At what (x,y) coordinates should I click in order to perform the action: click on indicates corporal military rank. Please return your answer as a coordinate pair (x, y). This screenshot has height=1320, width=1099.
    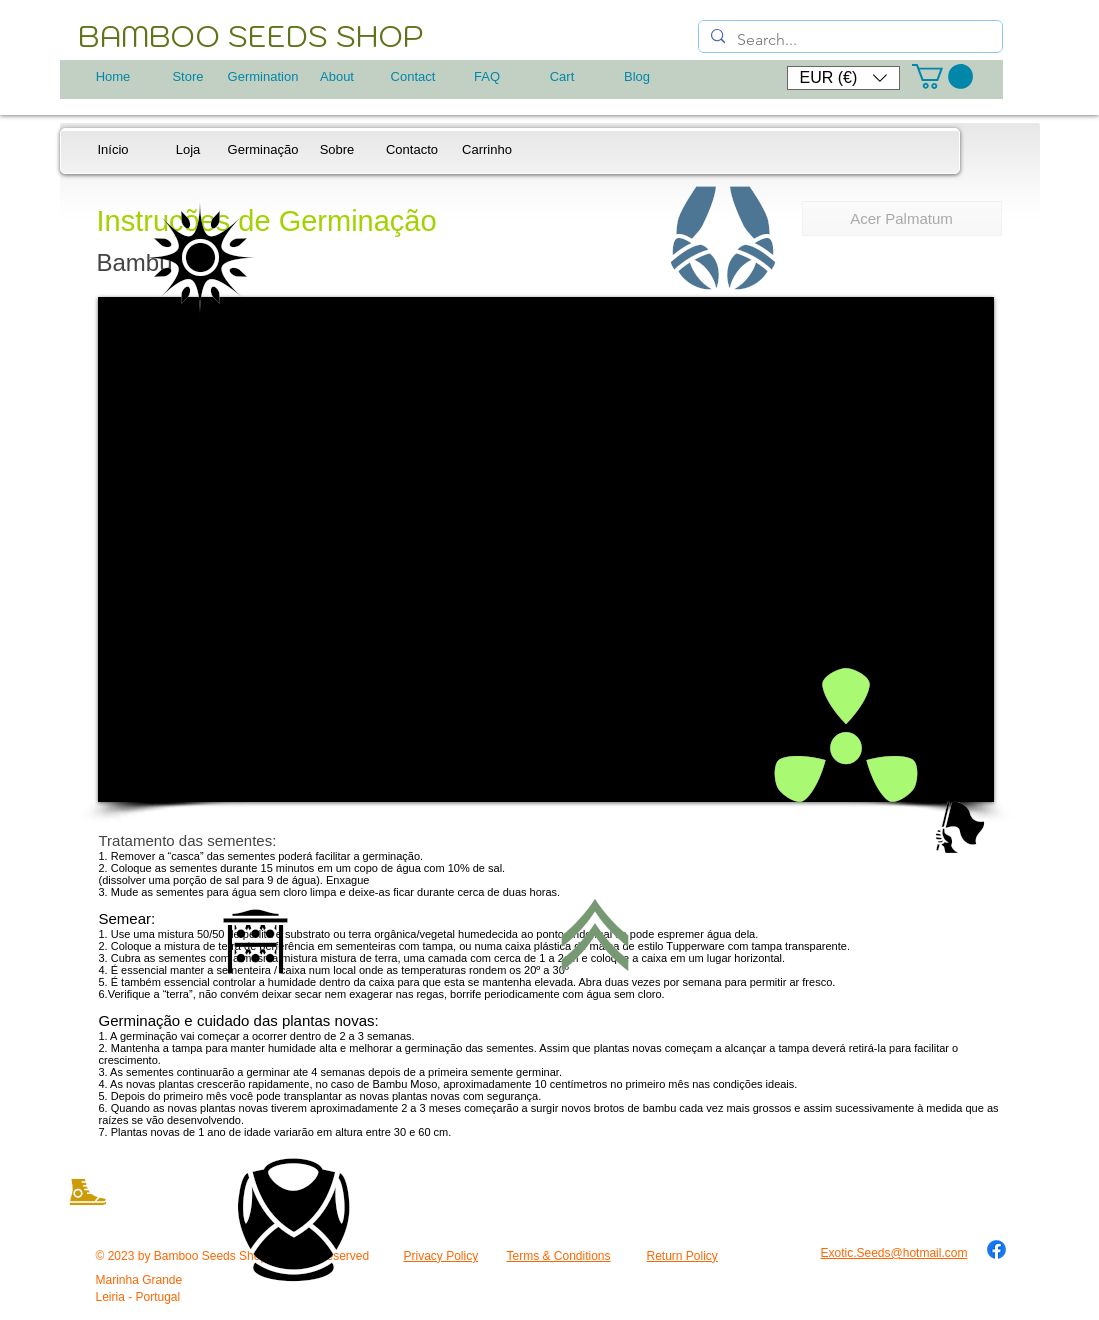
    Looking at the image, I should click on (595, 935).